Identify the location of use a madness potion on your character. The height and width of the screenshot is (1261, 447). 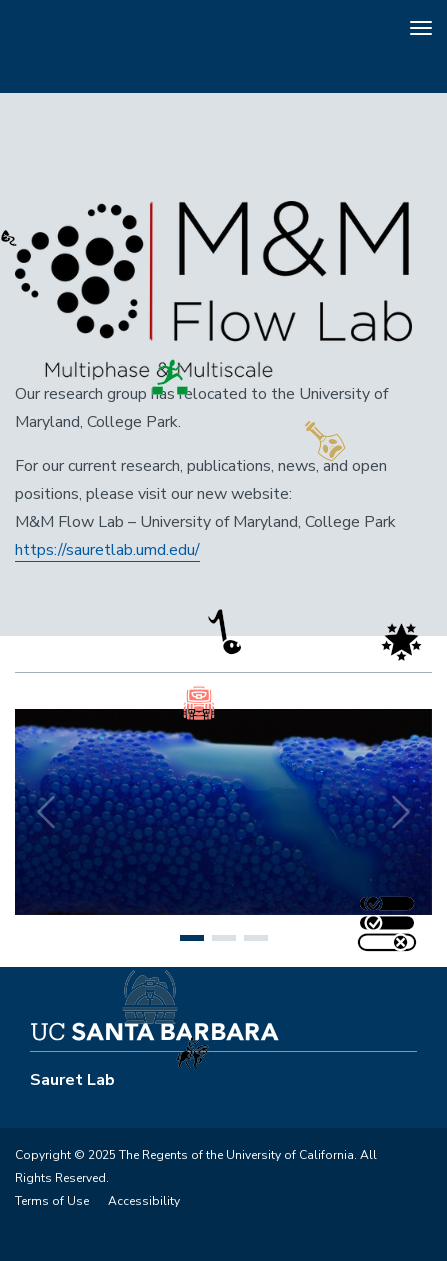
(325, 441).